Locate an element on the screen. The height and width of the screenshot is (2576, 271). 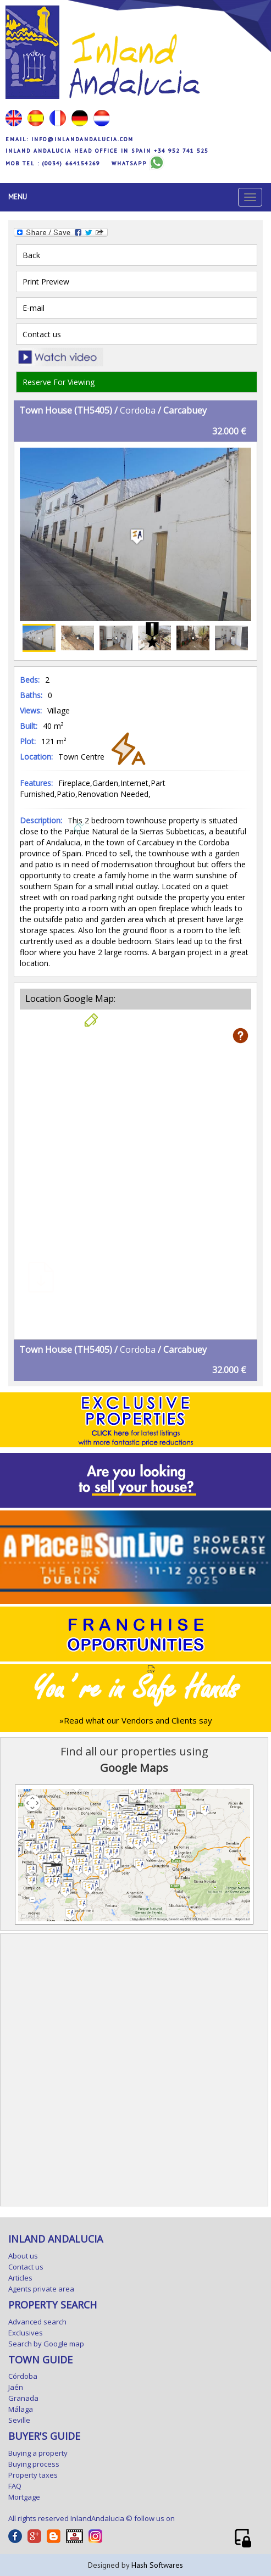
open or view a CSV file is located at coordinates (151, 1669).